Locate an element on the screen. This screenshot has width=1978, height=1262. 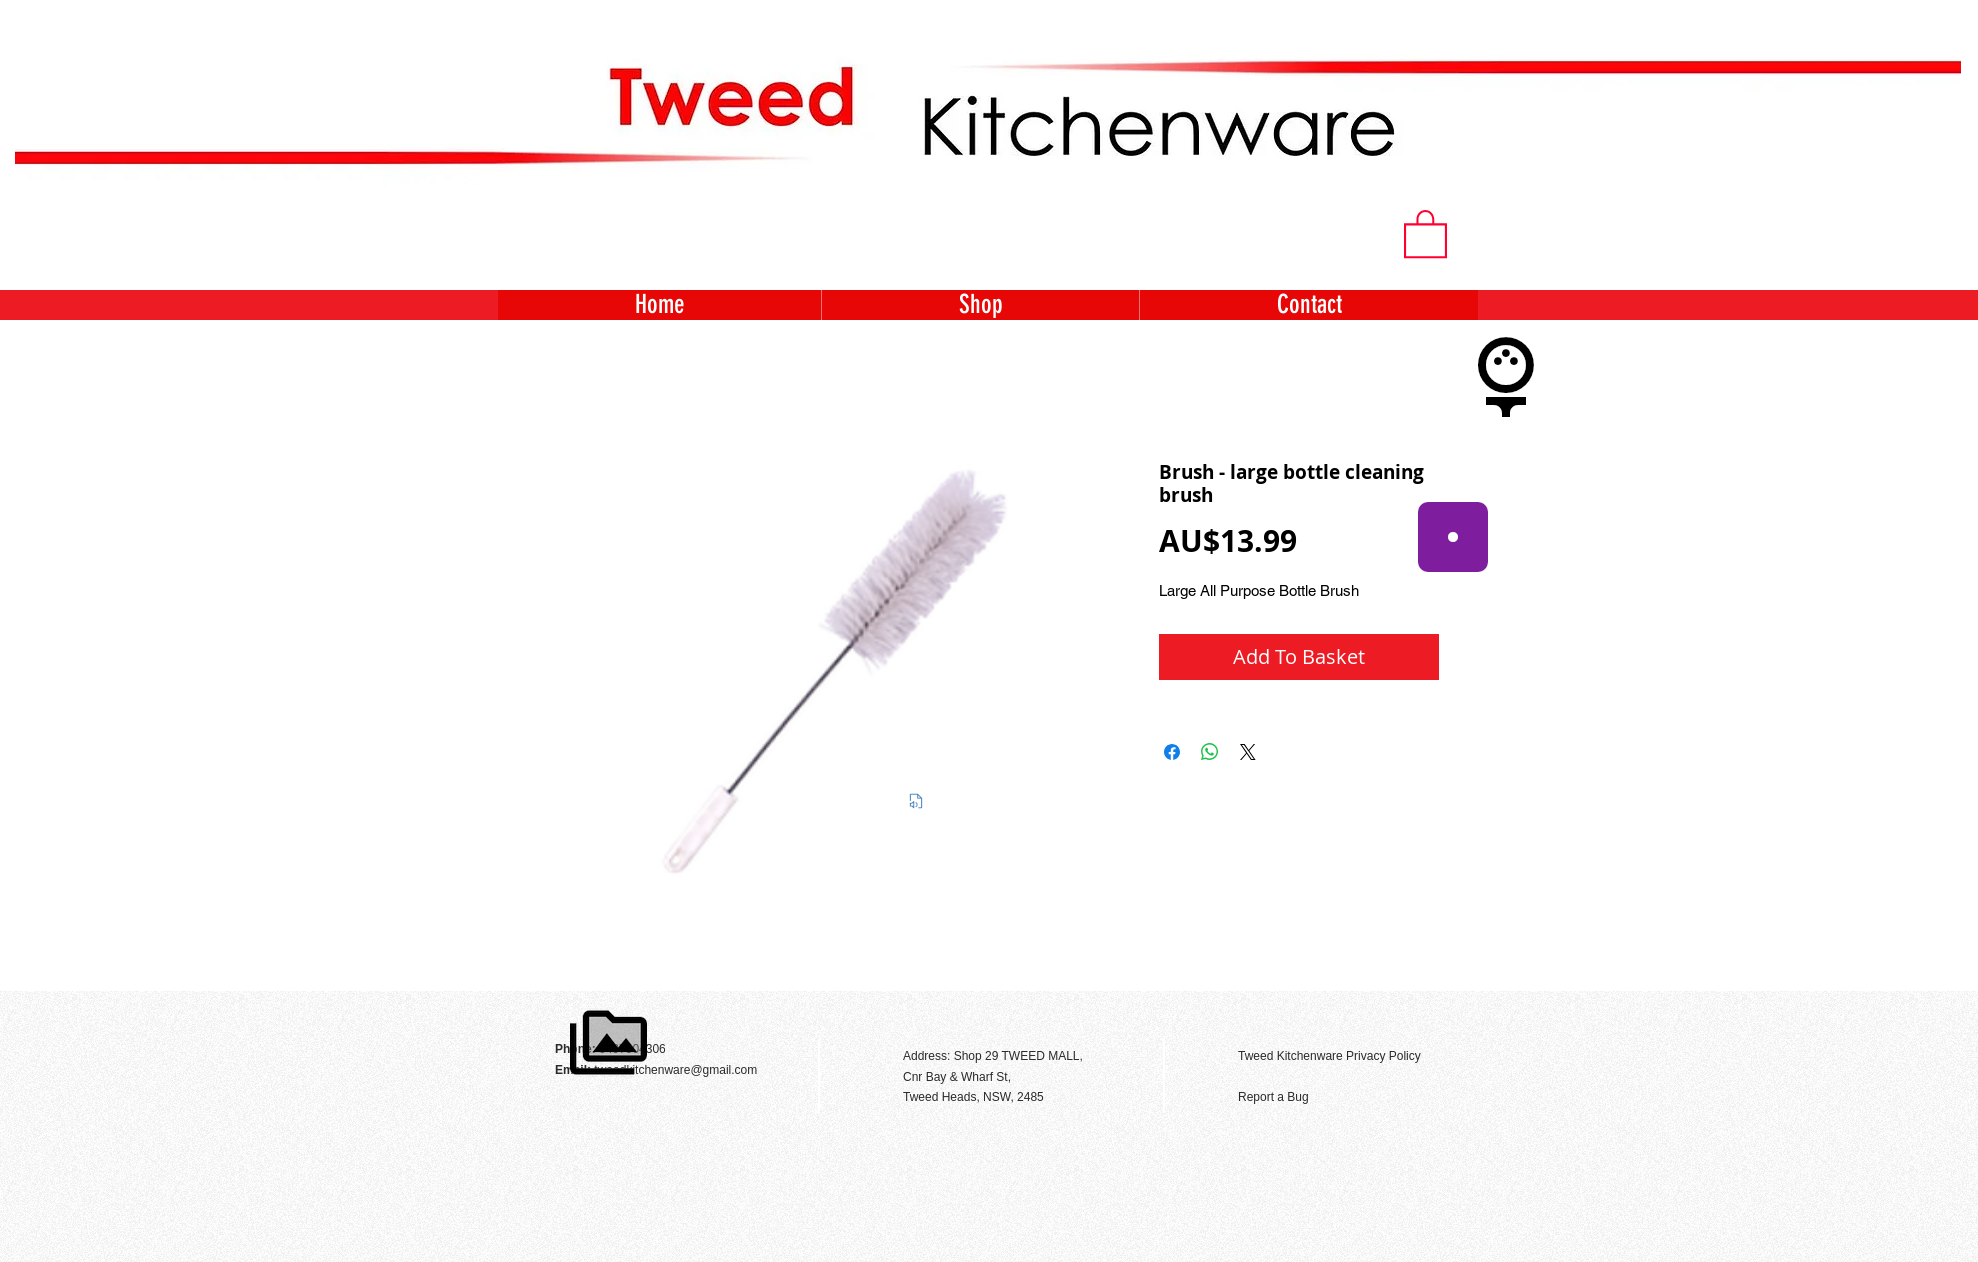
open an audio file is located at coordinates (916, 801).